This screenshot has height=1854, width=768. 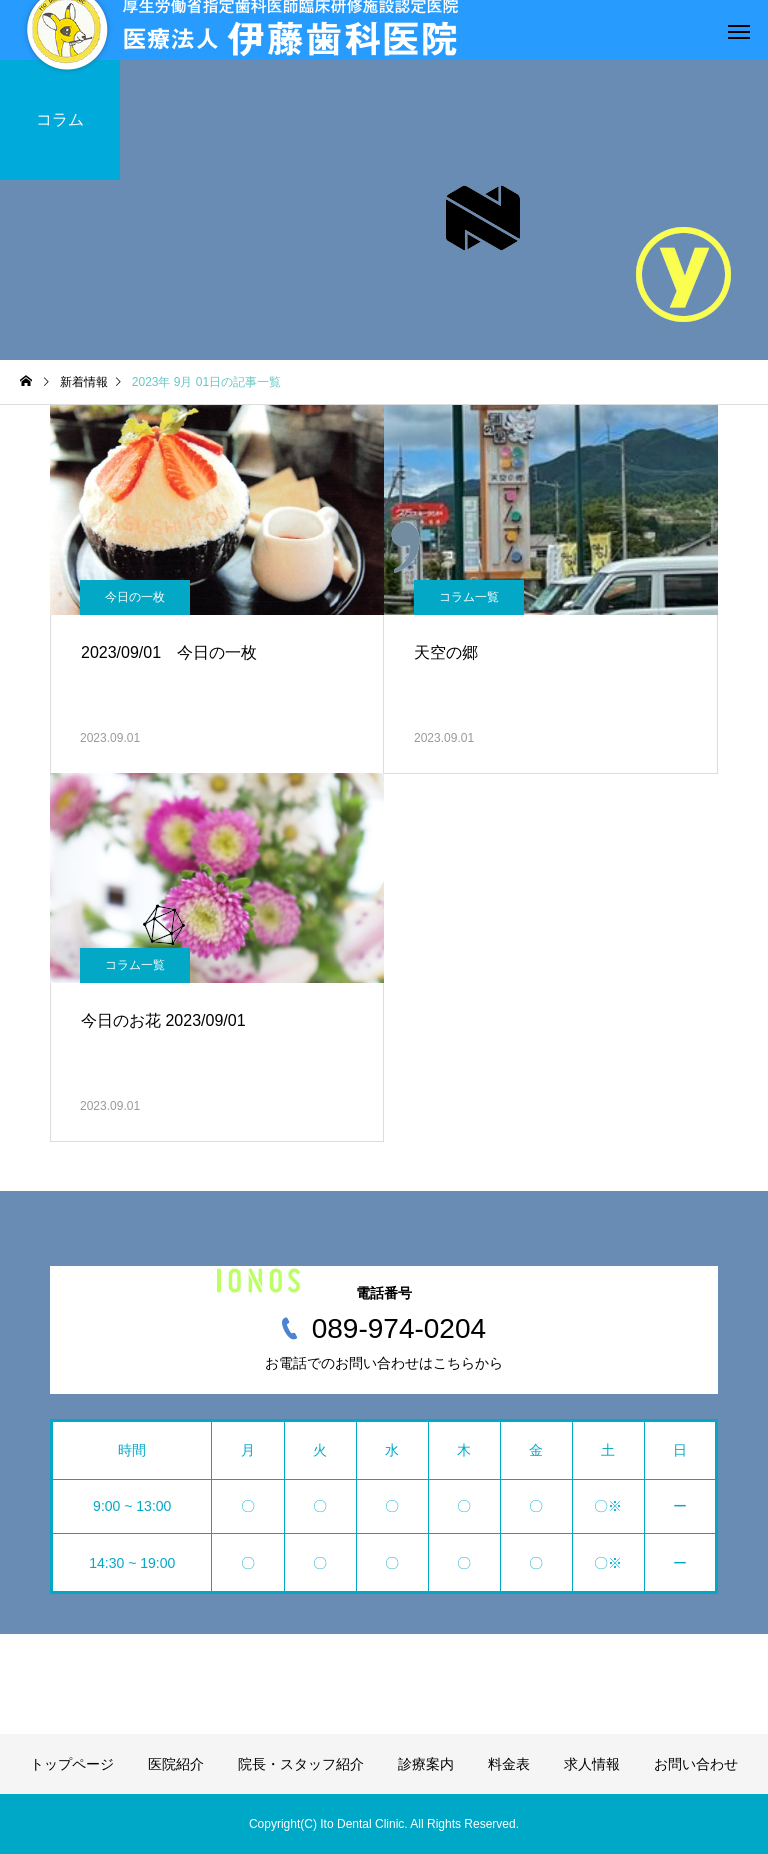 I want to click on yubico security key branding, so click(x=683, y=274).